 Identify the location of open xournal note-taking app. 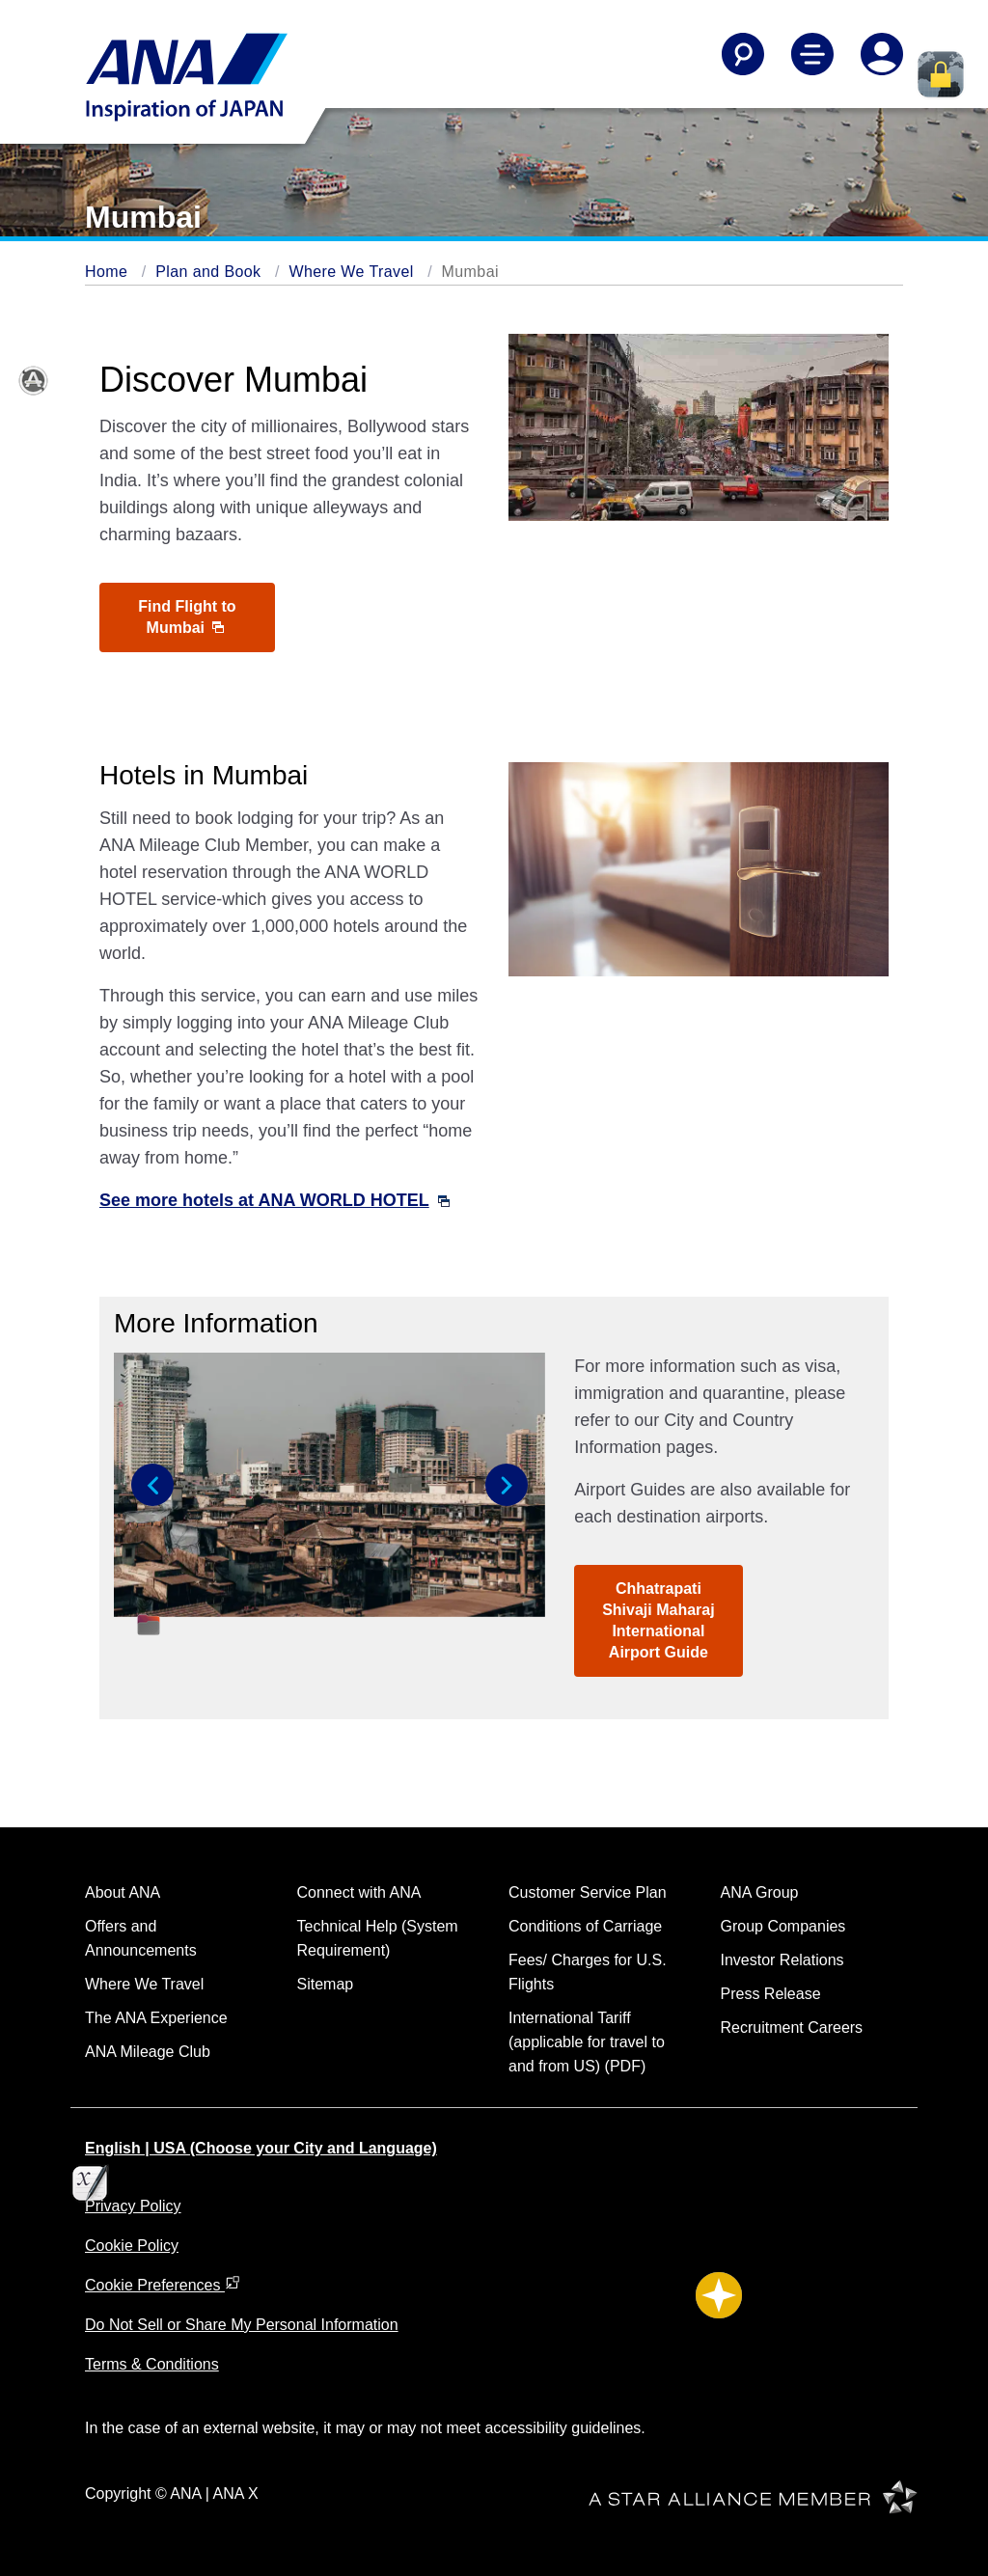
(90, 2183).